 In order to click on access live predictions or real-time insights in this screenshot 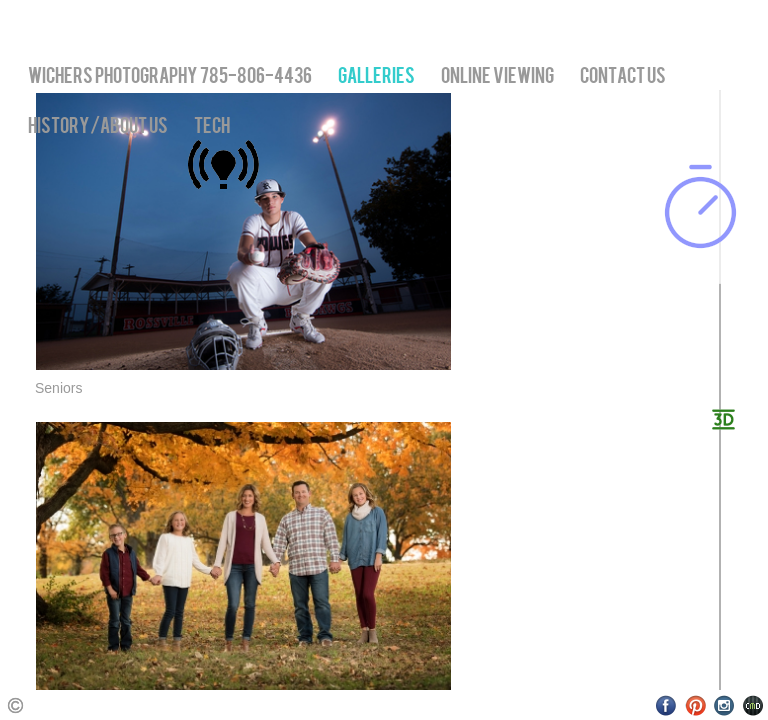, I will do `click(223, 164)`.